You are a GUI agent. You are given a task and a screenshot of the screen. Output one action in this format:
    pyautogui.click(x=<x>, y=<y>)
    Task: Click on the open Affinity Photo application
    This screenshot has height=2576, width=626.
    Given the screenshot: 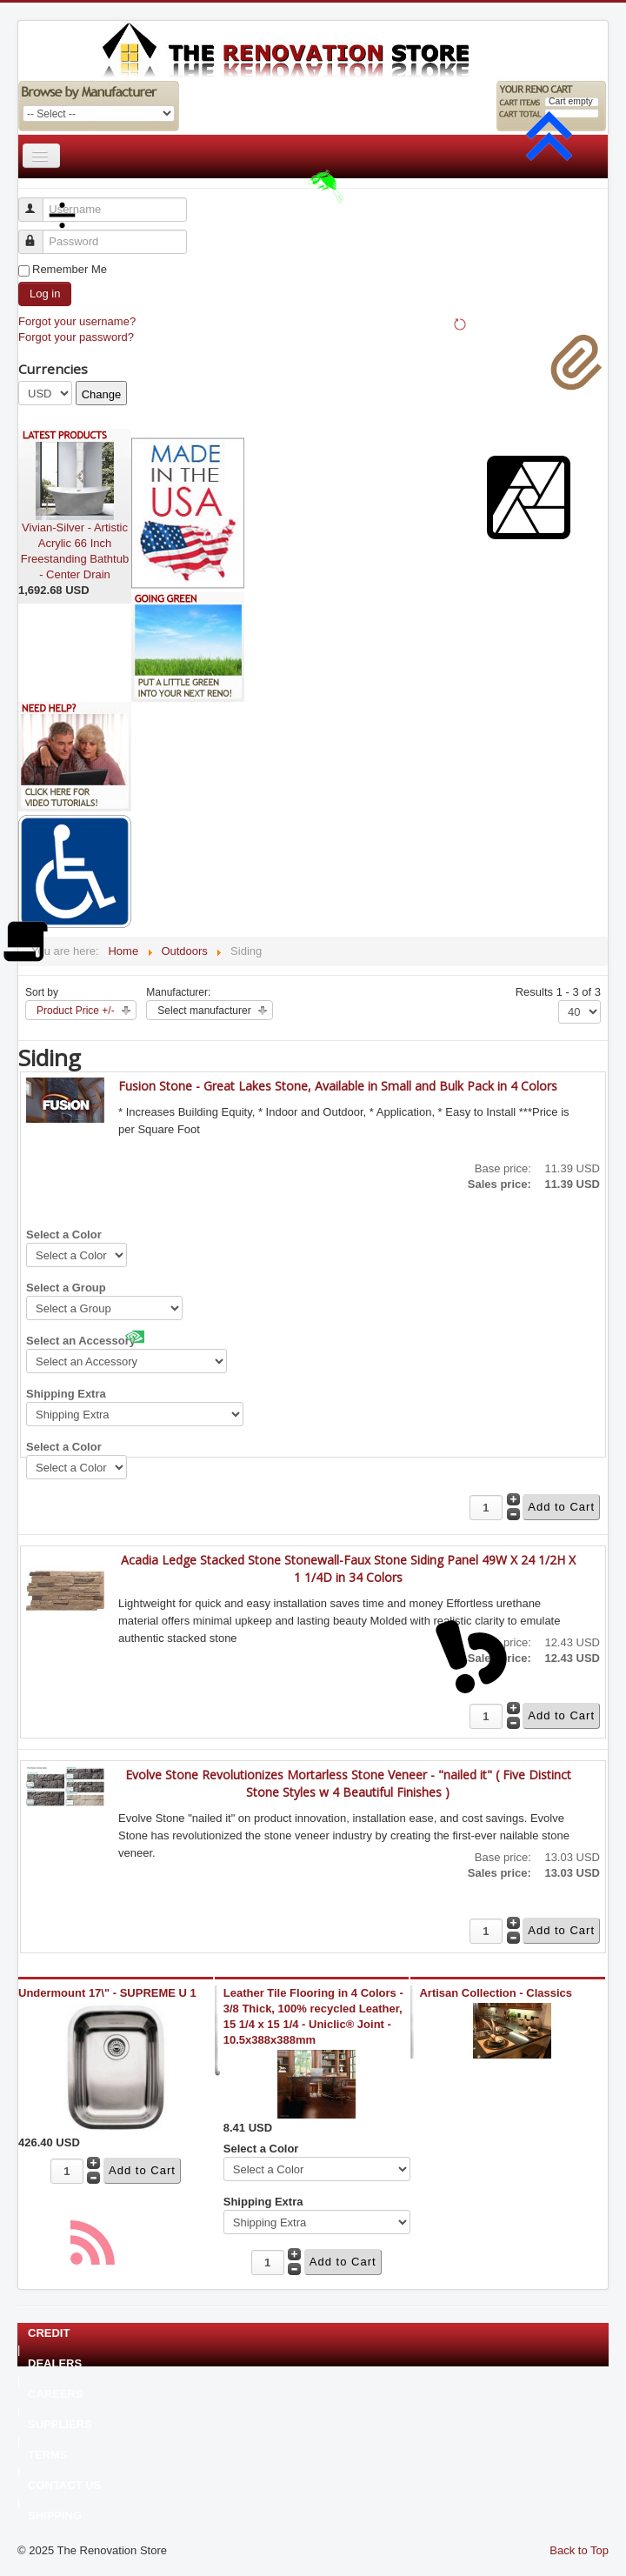 What is the action you would take?
    pyautogui.click(x=529, y=497)
    